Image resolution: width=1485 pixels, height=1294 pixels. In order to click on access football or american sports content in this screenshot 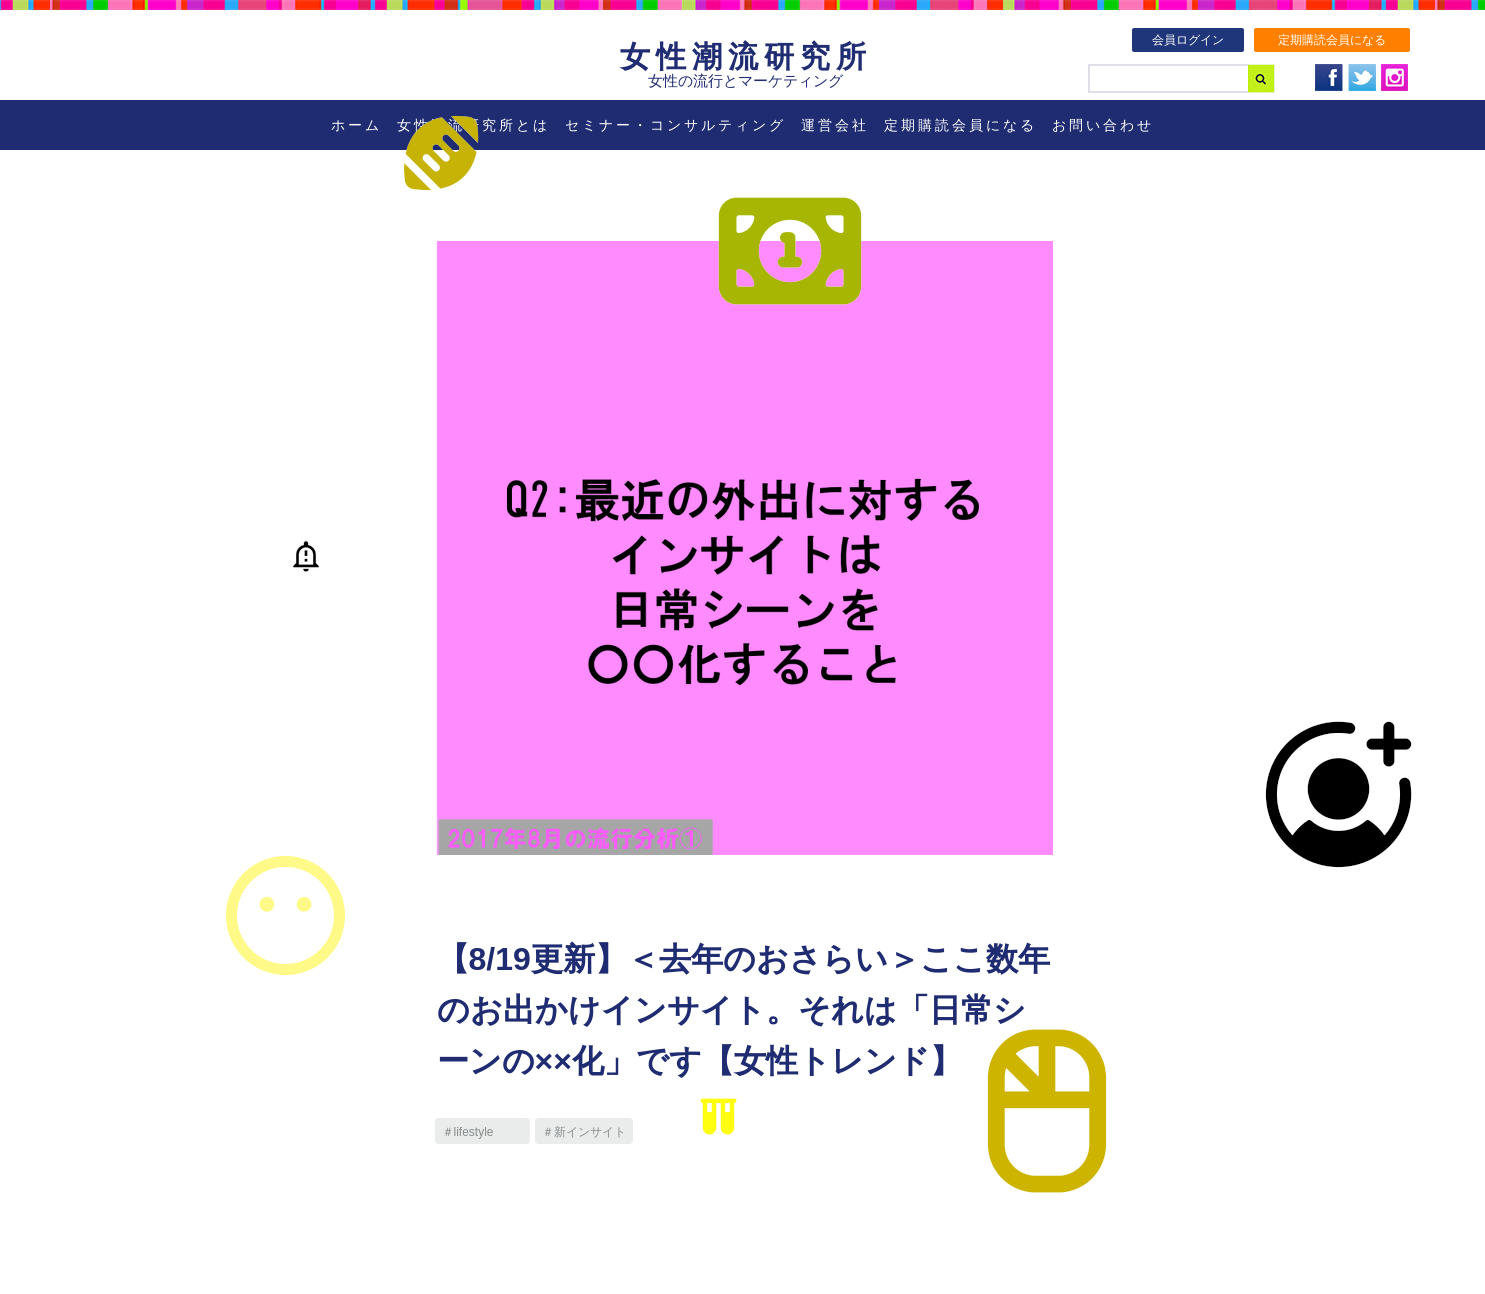, I will do `click(441, 153)`.